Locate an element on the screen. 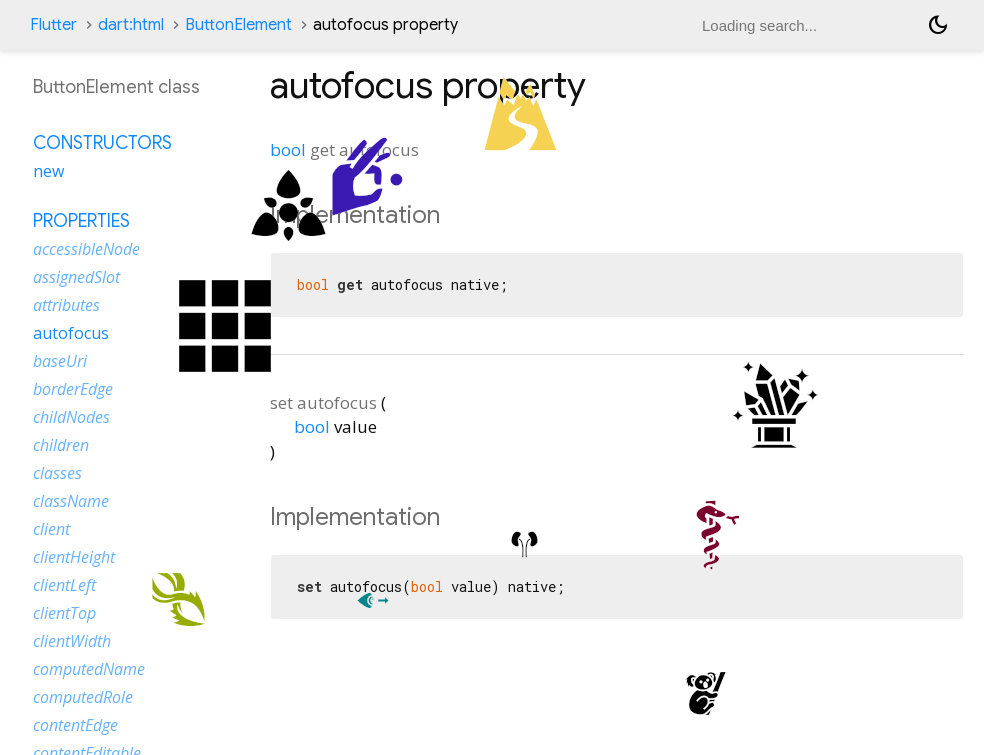  explore mountain trails or scenic routes is located at coordinates (520, 113).